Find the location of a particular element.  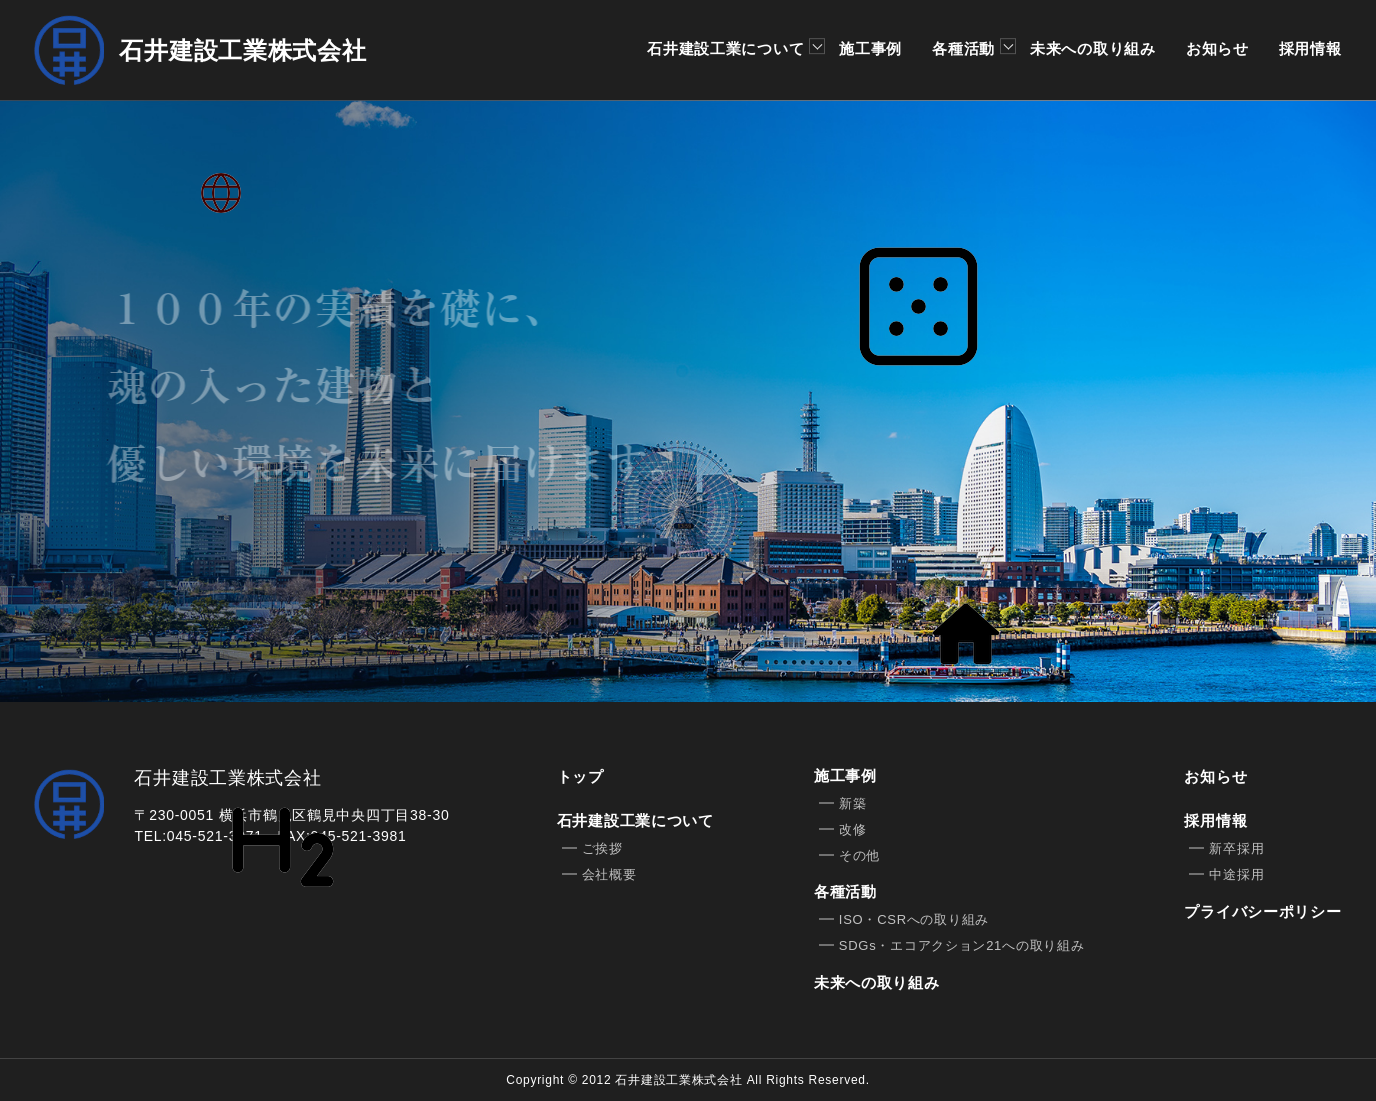

navigate to the home screen is located at coordinates (966, 635).